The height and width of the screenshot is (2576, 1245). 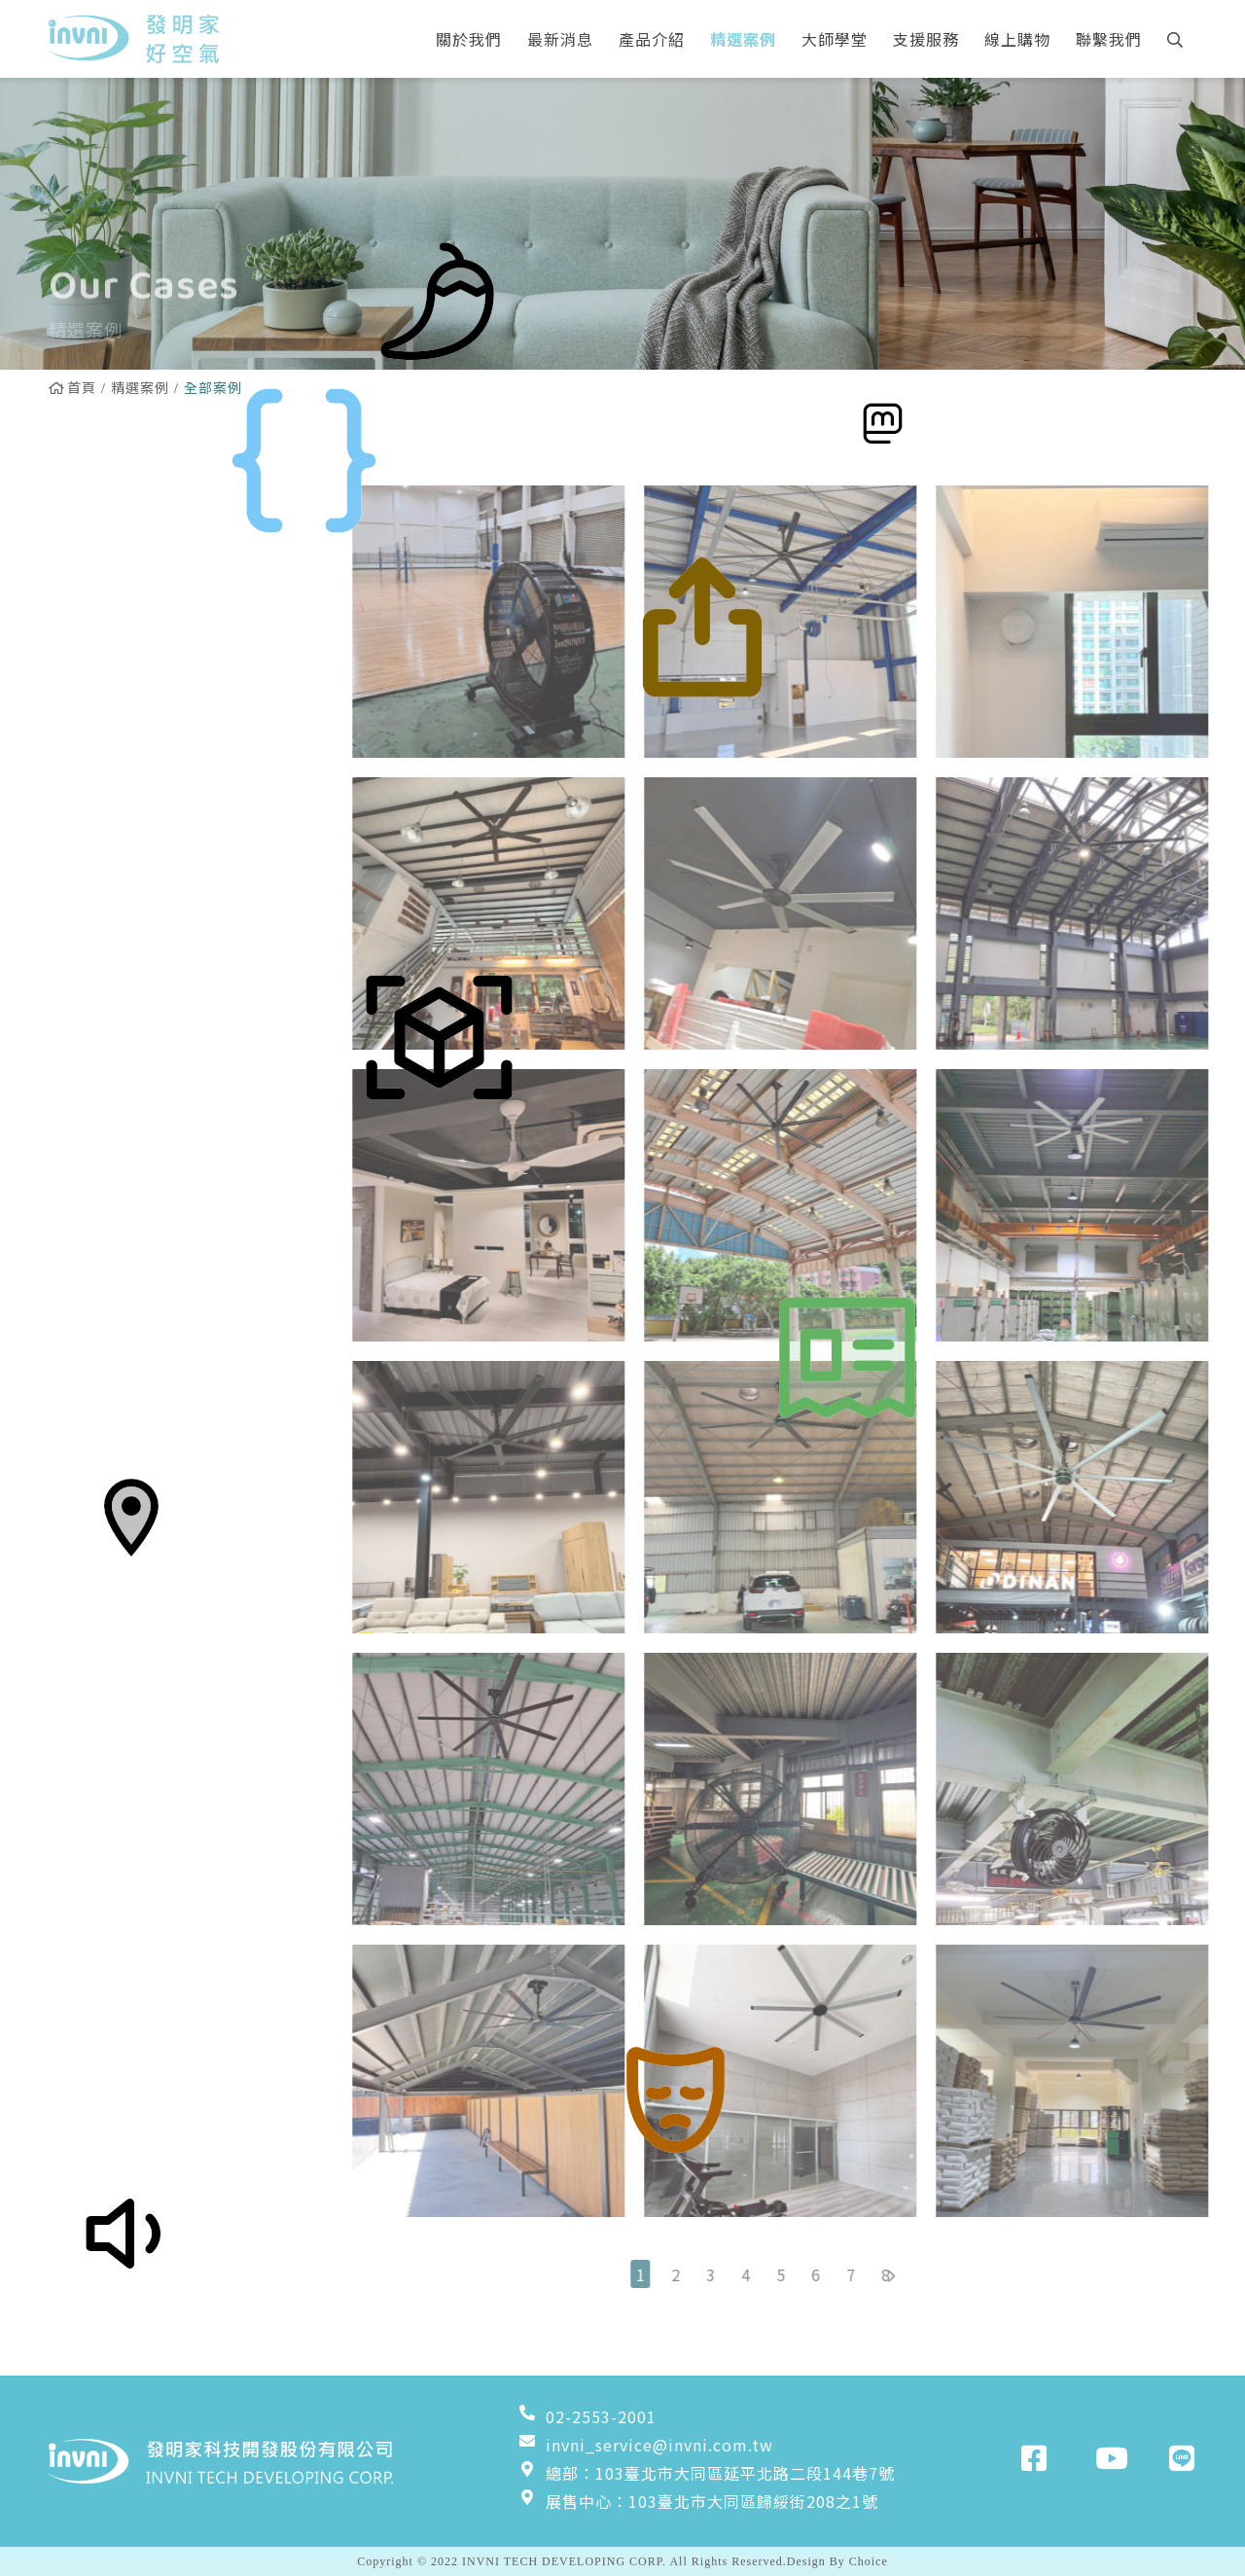 What do you see at coordinates (702, 632) in the screenshot?
I see `export or share content to another app` at bounding box center [702, 632].